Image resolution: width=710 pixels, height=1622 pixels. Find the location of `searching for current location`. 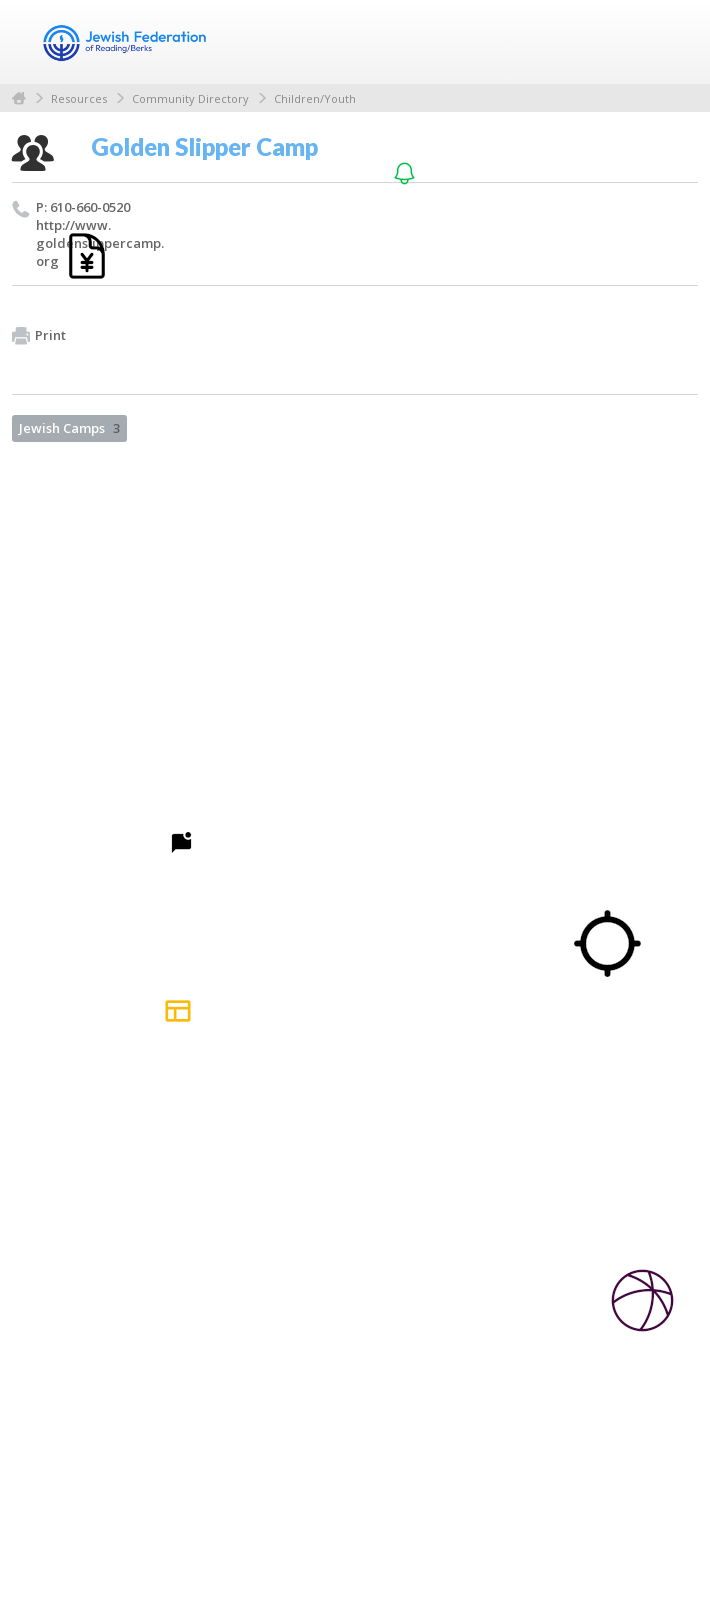

searching for current location is located at coordinates (607, 943).